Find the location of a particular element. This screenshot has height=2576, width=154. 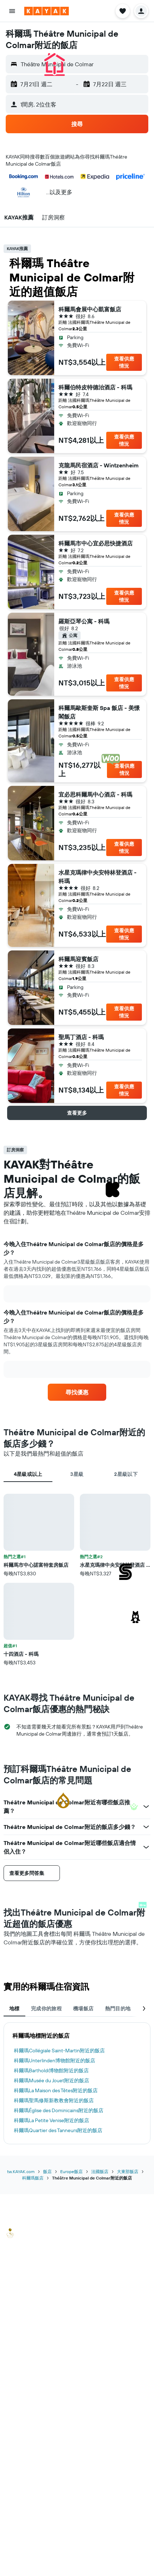

sega brand logo is located at coordinates (125, 1572).